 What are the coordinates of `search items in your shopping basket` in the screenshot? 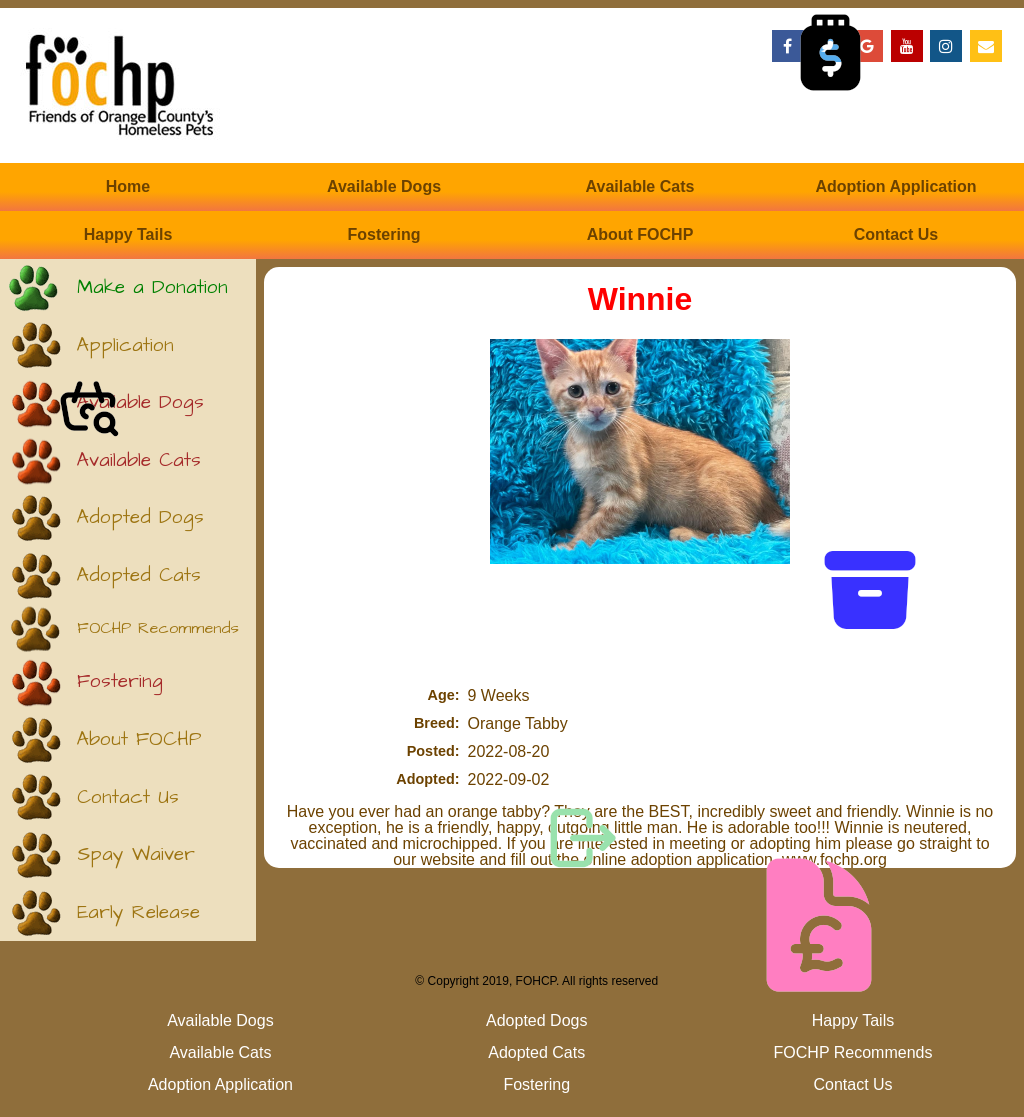 It's located at (88, 406).